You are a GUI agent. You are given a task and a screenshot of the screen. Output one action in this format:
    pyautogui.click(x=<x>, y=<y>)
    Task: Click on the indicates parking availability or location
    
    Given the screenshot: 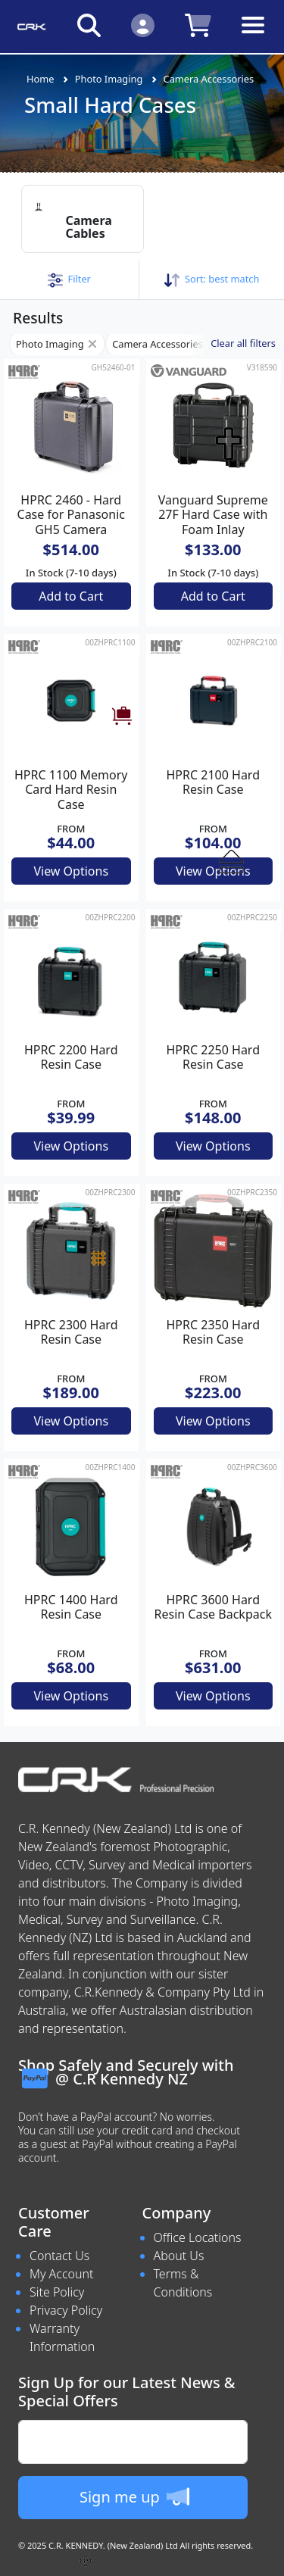 What is the action you would take?
    pyautogui.click(x=86, y=2561)
    